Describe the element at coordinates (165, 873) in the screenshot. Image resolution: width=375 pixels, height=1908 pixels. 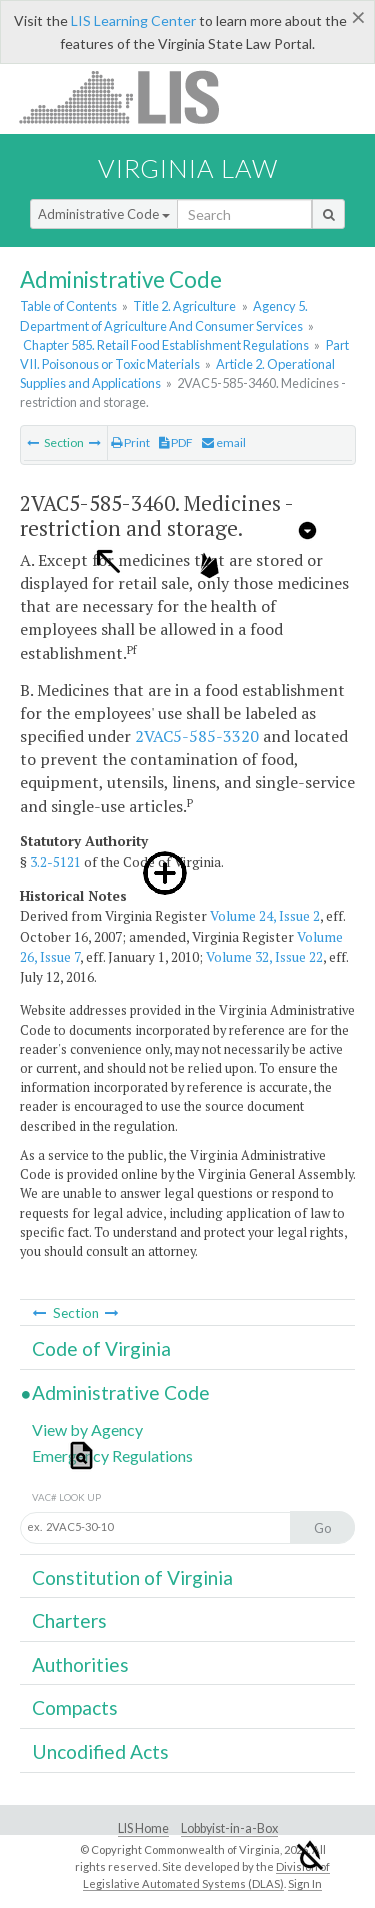
I see `add a new item or entry` at that location.